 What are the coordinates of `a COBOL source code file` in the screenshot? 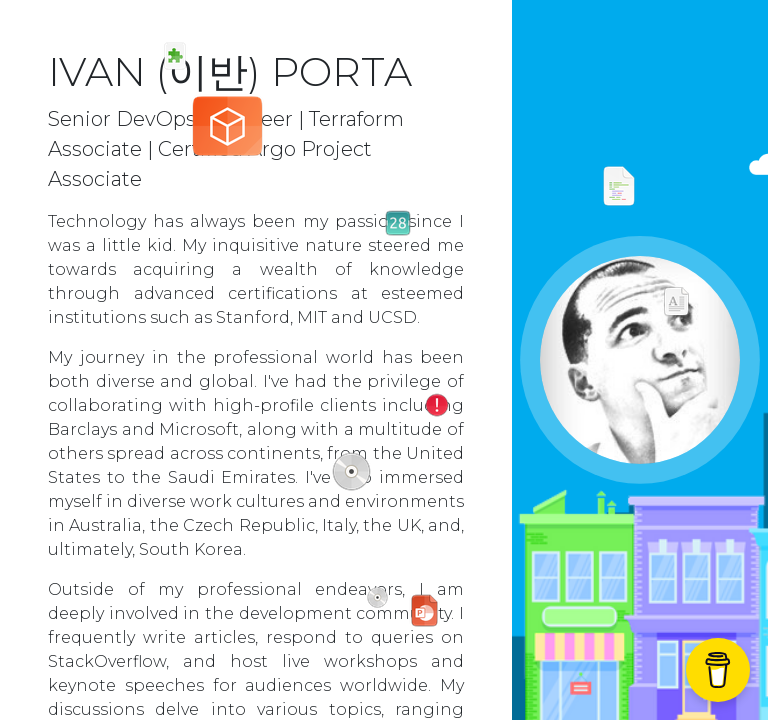 It's located at (619, 186).